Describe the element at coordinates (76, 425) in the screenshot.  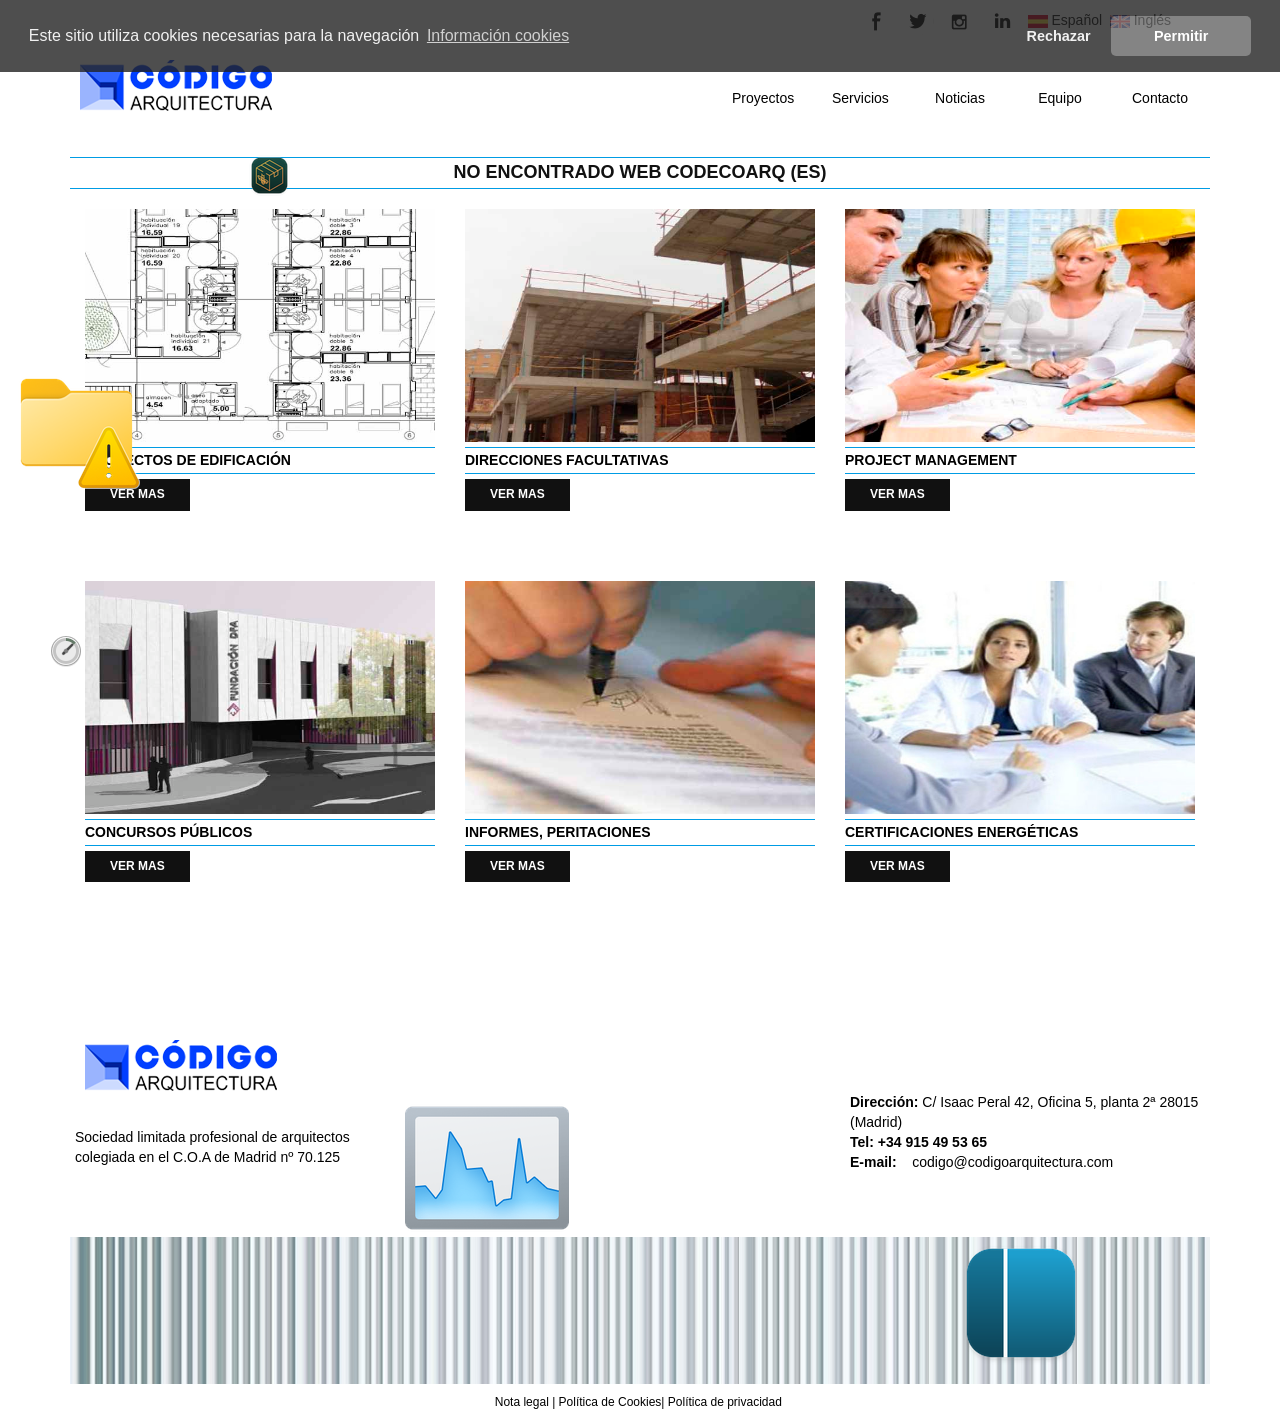
I see `folder contains items with warnings or errors` at that location.